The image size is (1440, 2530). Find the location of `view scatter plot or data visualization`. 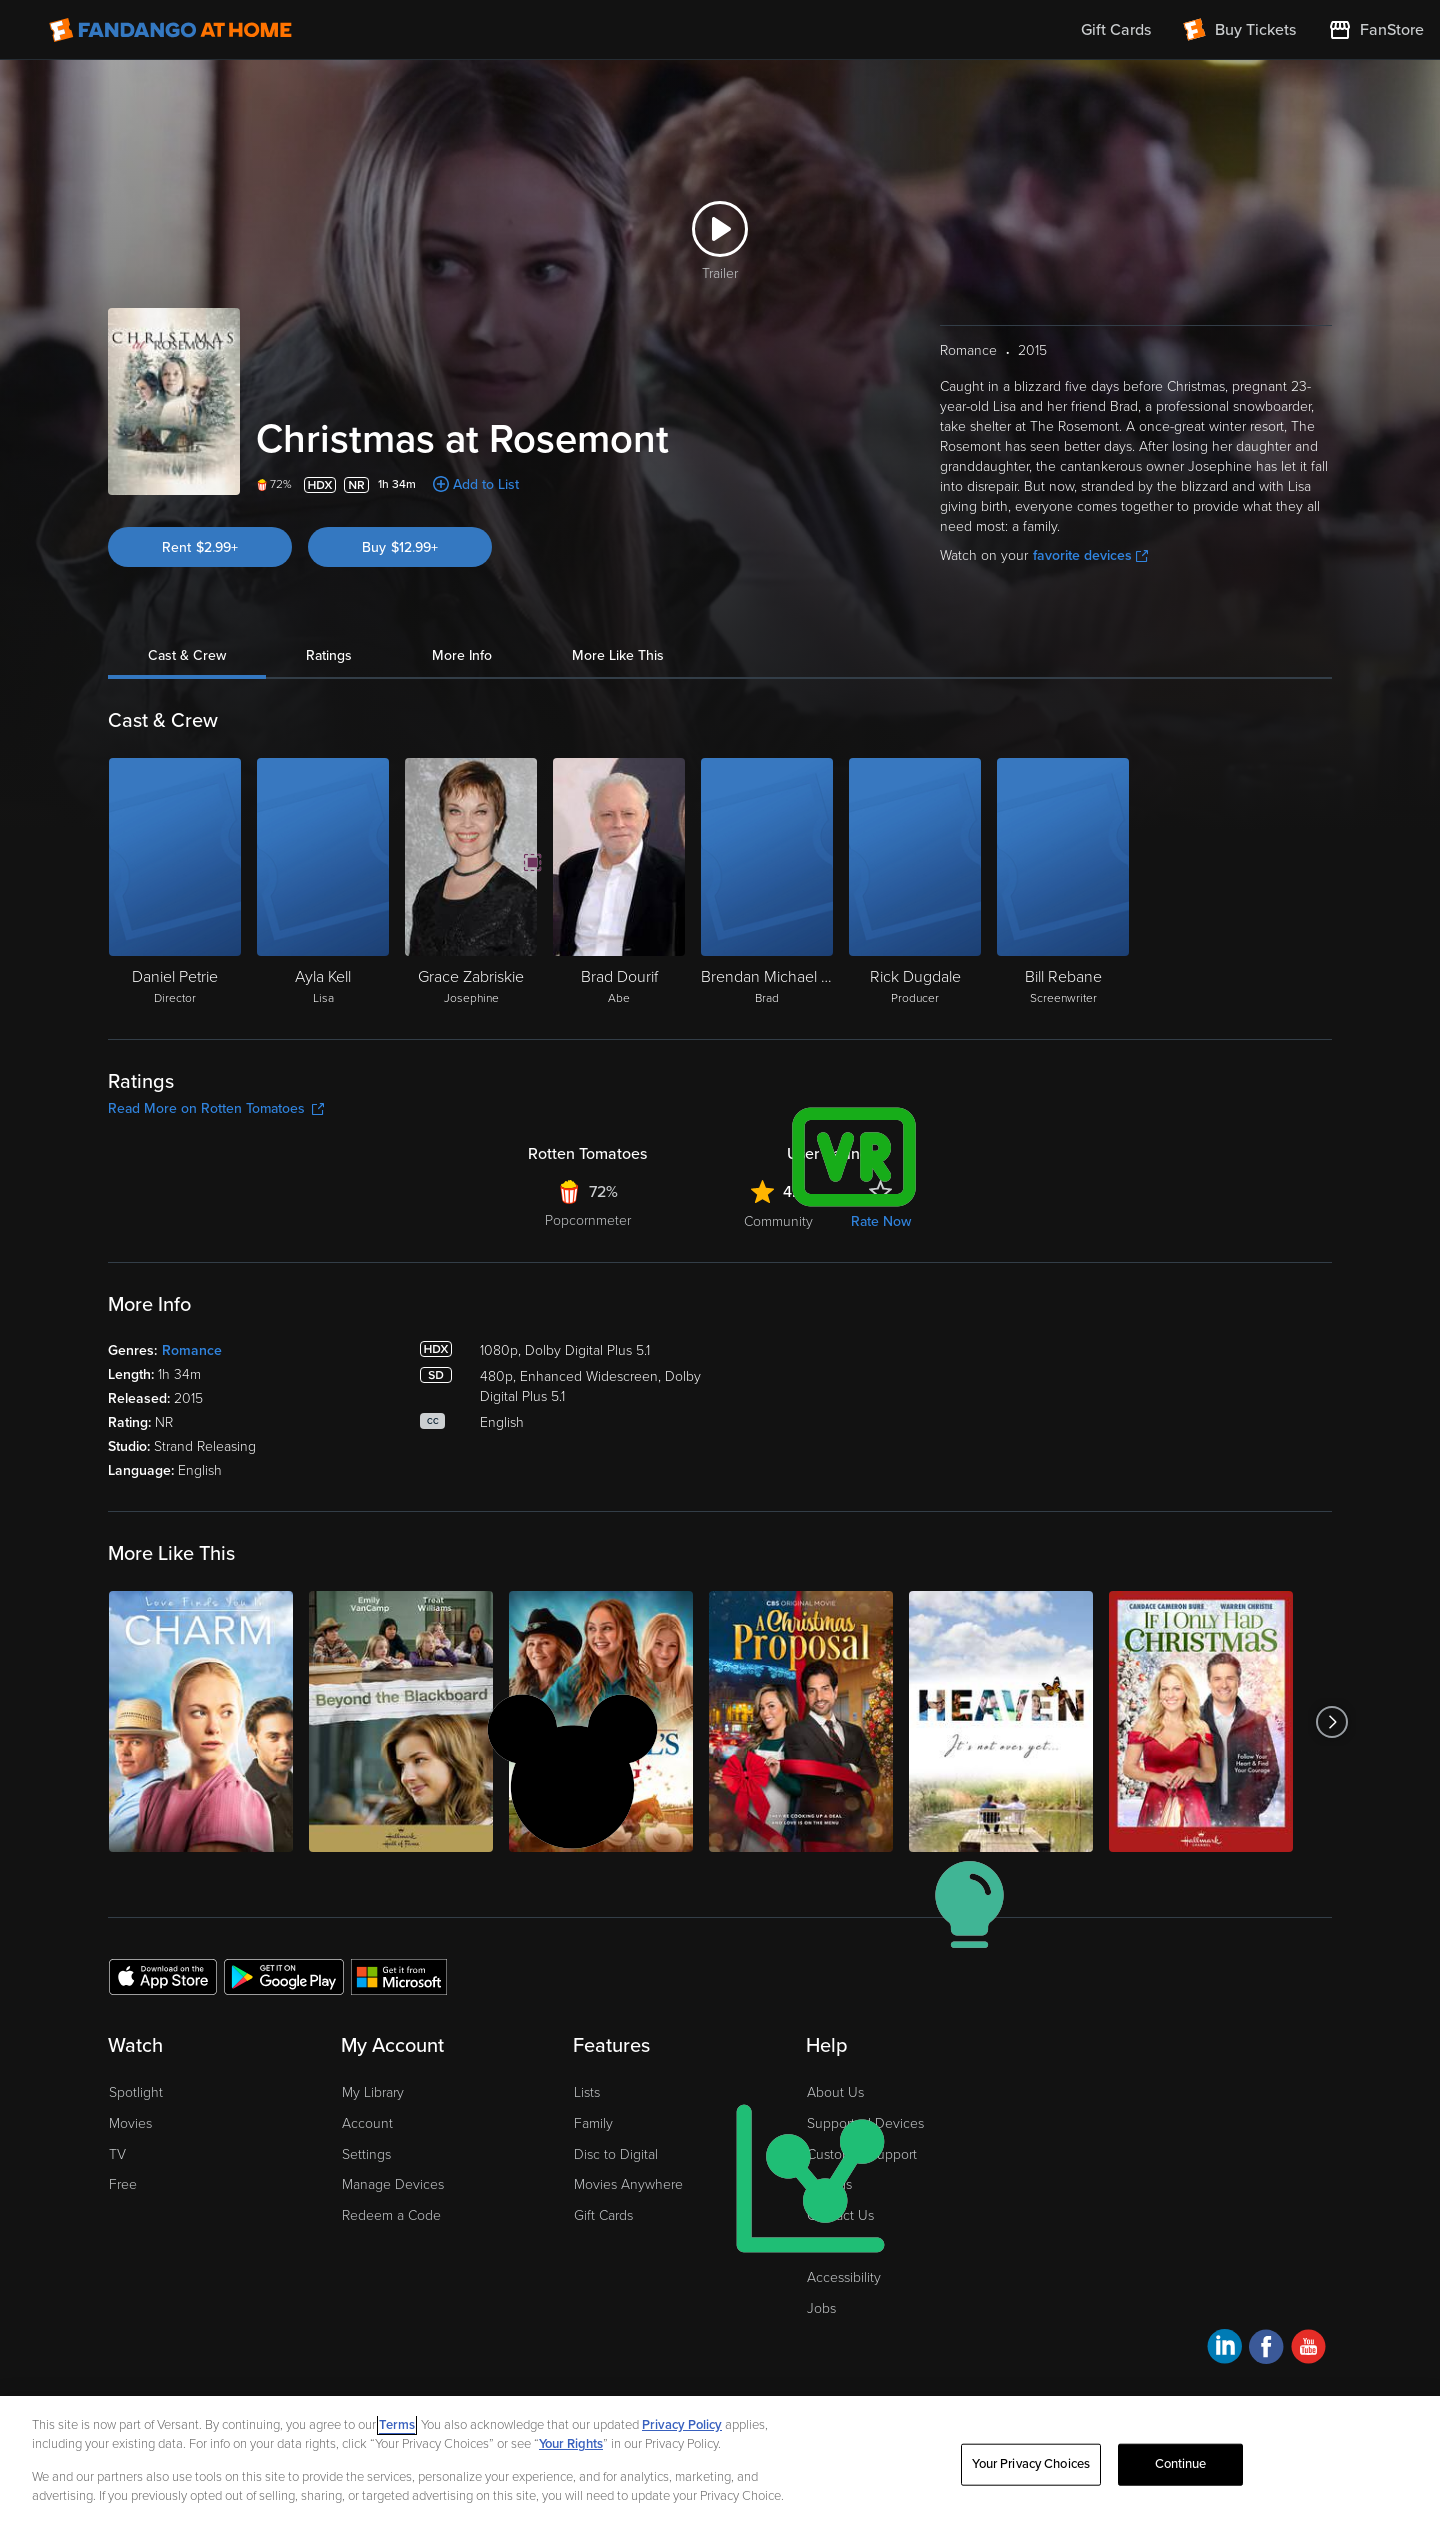

view scatter plot or data visualization is located at coordinates (810, 2178).